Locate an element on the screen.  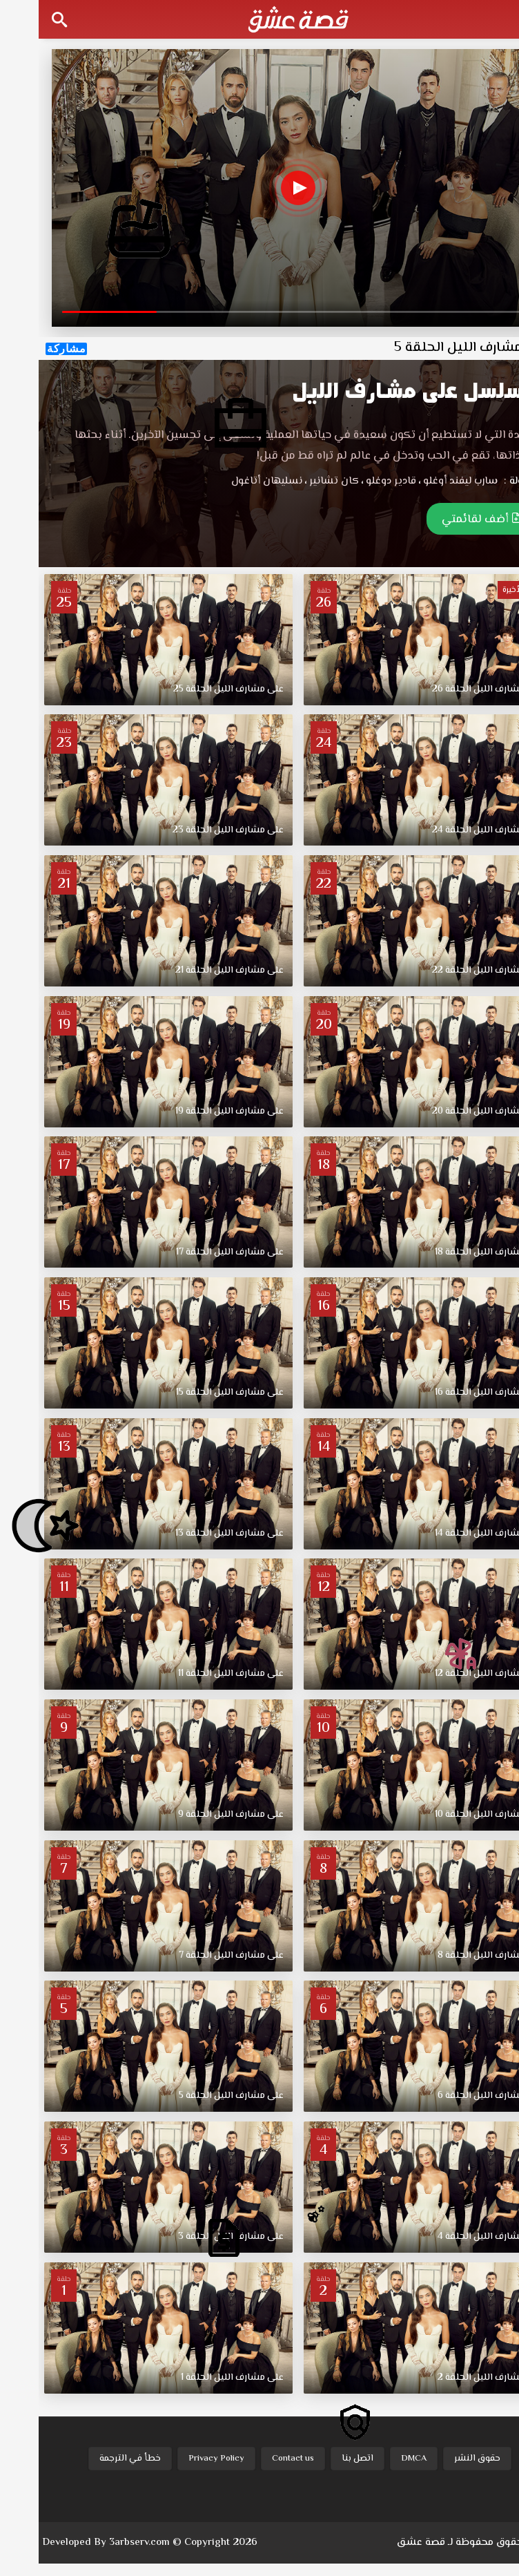
access sandbox or testing environment is located at coordinates (139, 230).